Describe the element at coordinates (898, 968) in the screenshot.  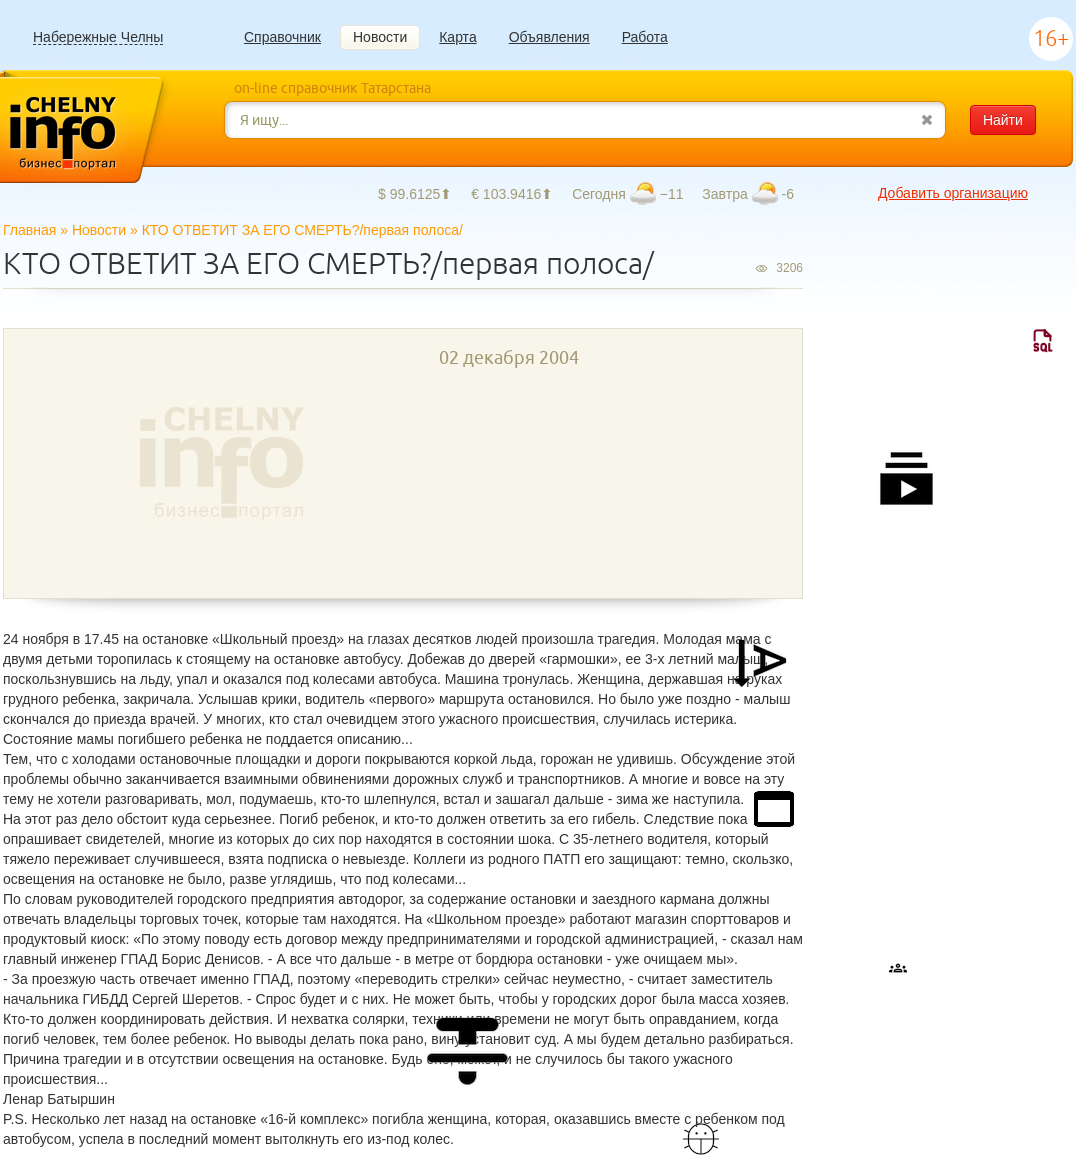
I see `view or manage groups` at that location.